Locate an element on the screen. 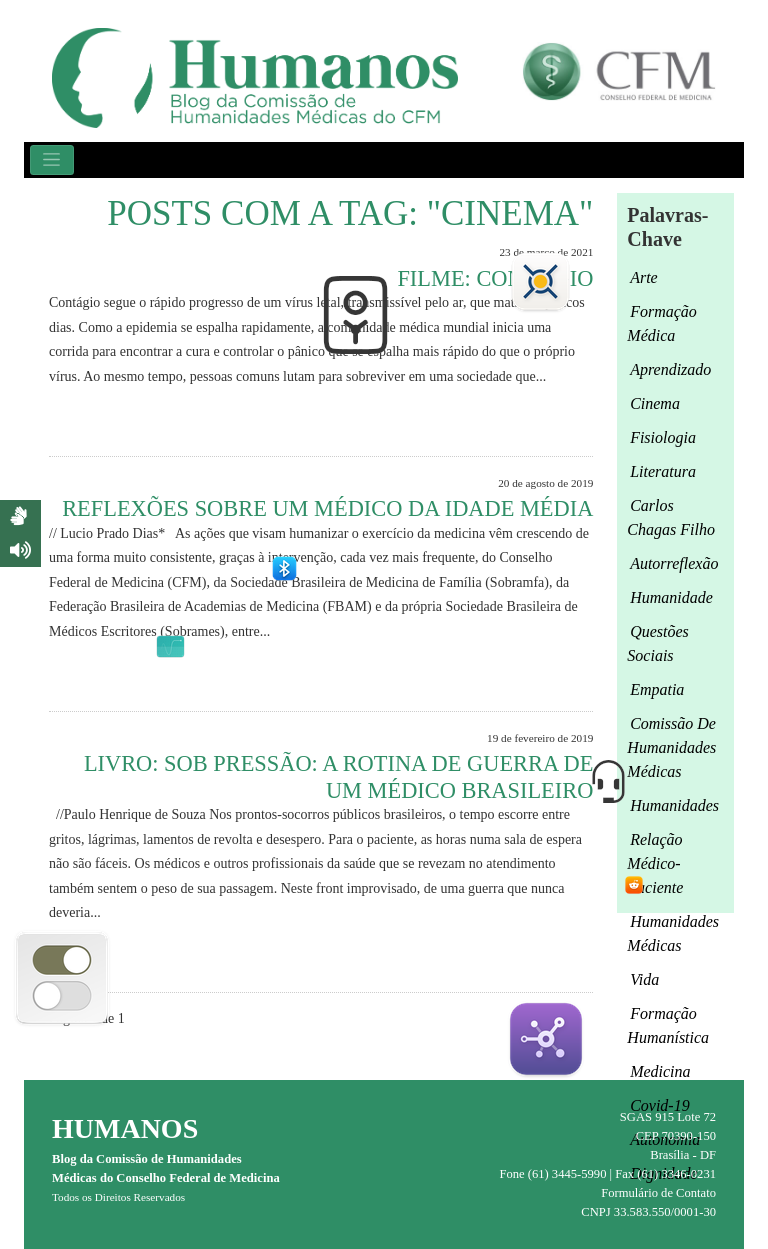 This screenshot has width=768, height=1249. open the Reddit app is located at coordinates (634, 885).